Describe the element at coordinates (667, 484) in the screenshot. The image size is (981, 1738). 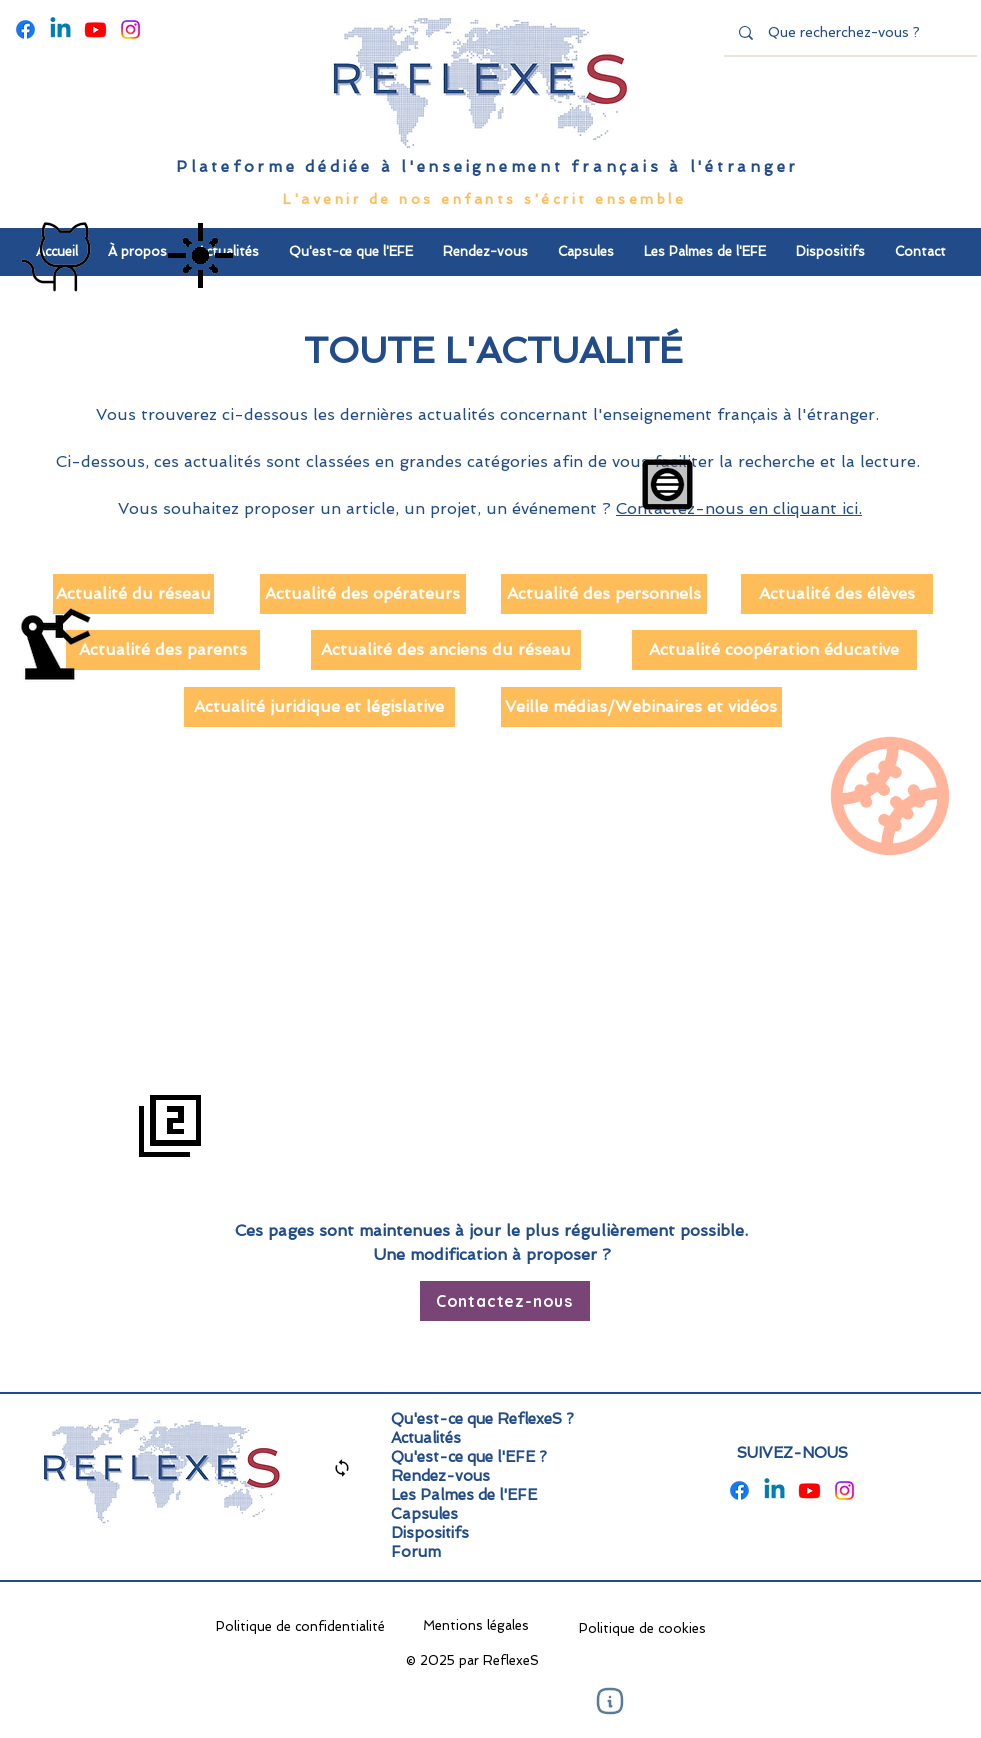
I see `access heating, ventilation, and air conditioning controls` at that location.